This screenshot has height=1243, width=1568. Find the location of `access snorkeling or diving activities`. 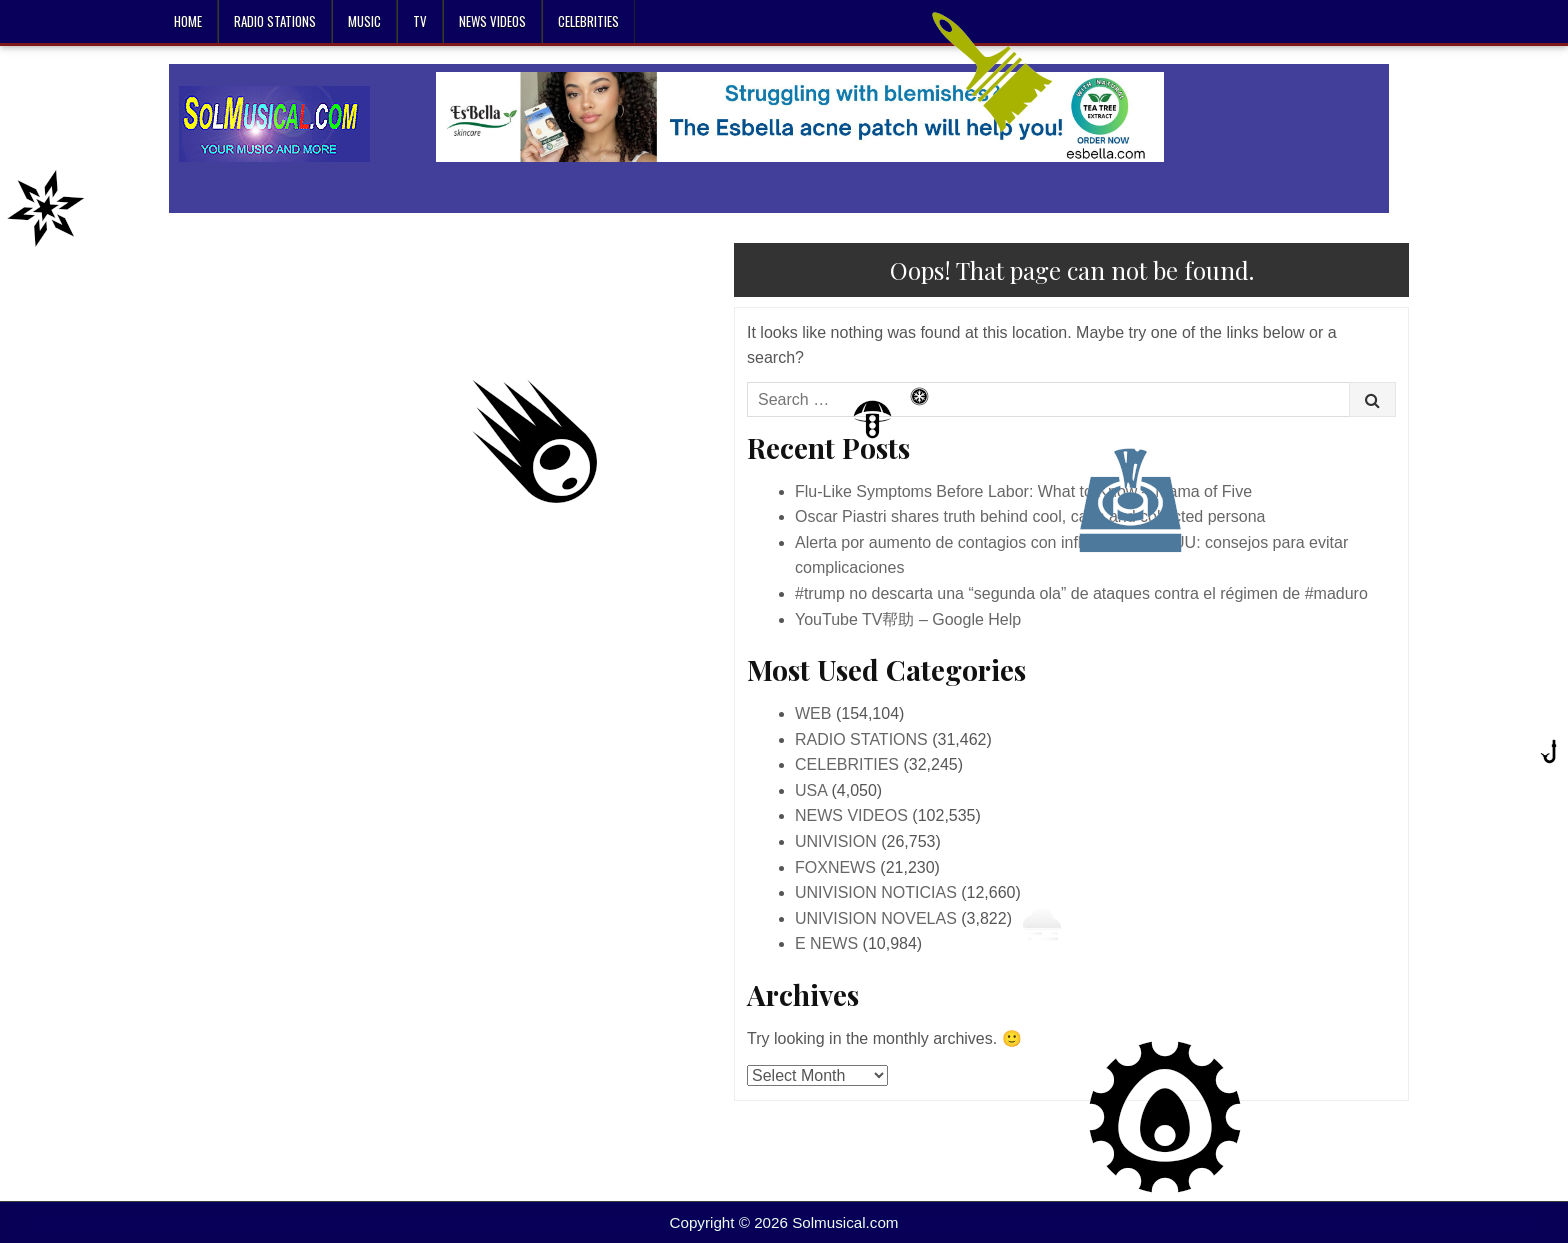

access snorkeling or diving activities is located at coordinates (1548, 751).